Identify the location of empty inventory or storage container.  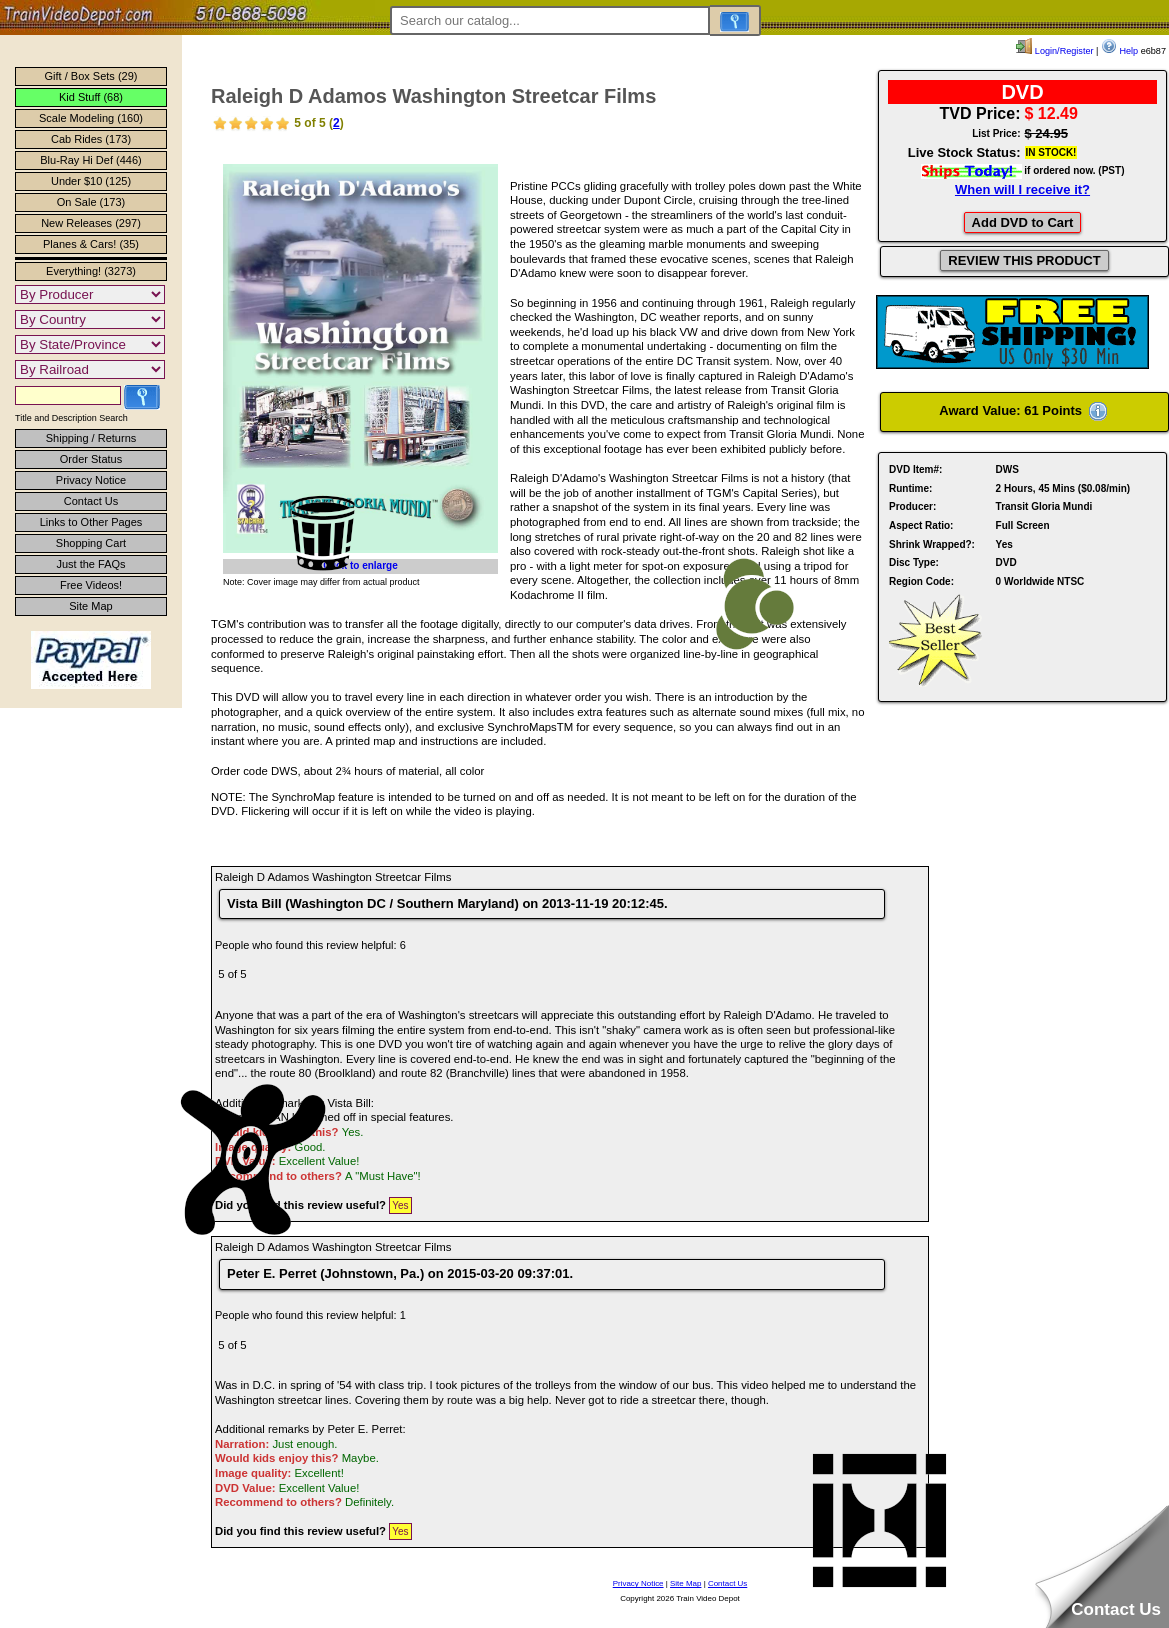
(323, 521).